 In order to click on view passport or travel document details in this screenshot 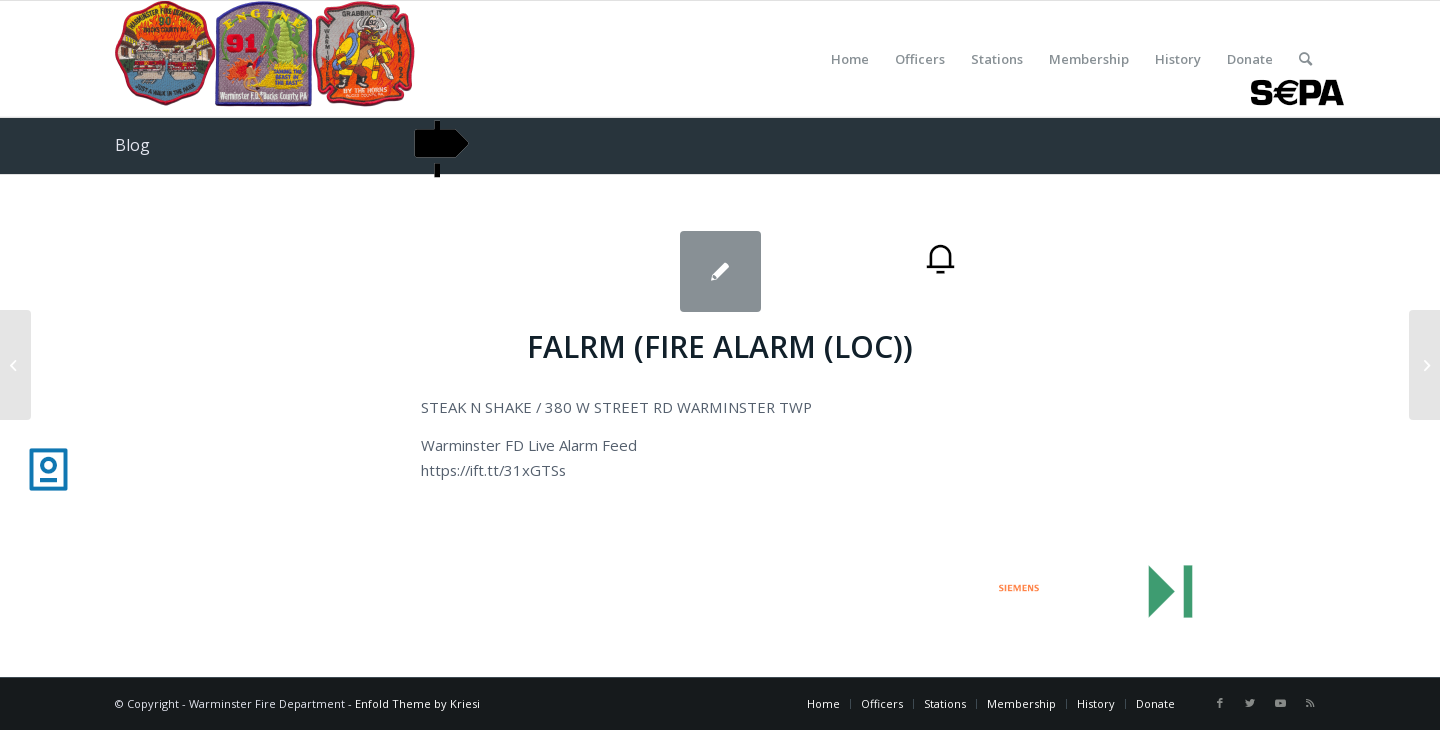, I will do `click(48, 469)`.